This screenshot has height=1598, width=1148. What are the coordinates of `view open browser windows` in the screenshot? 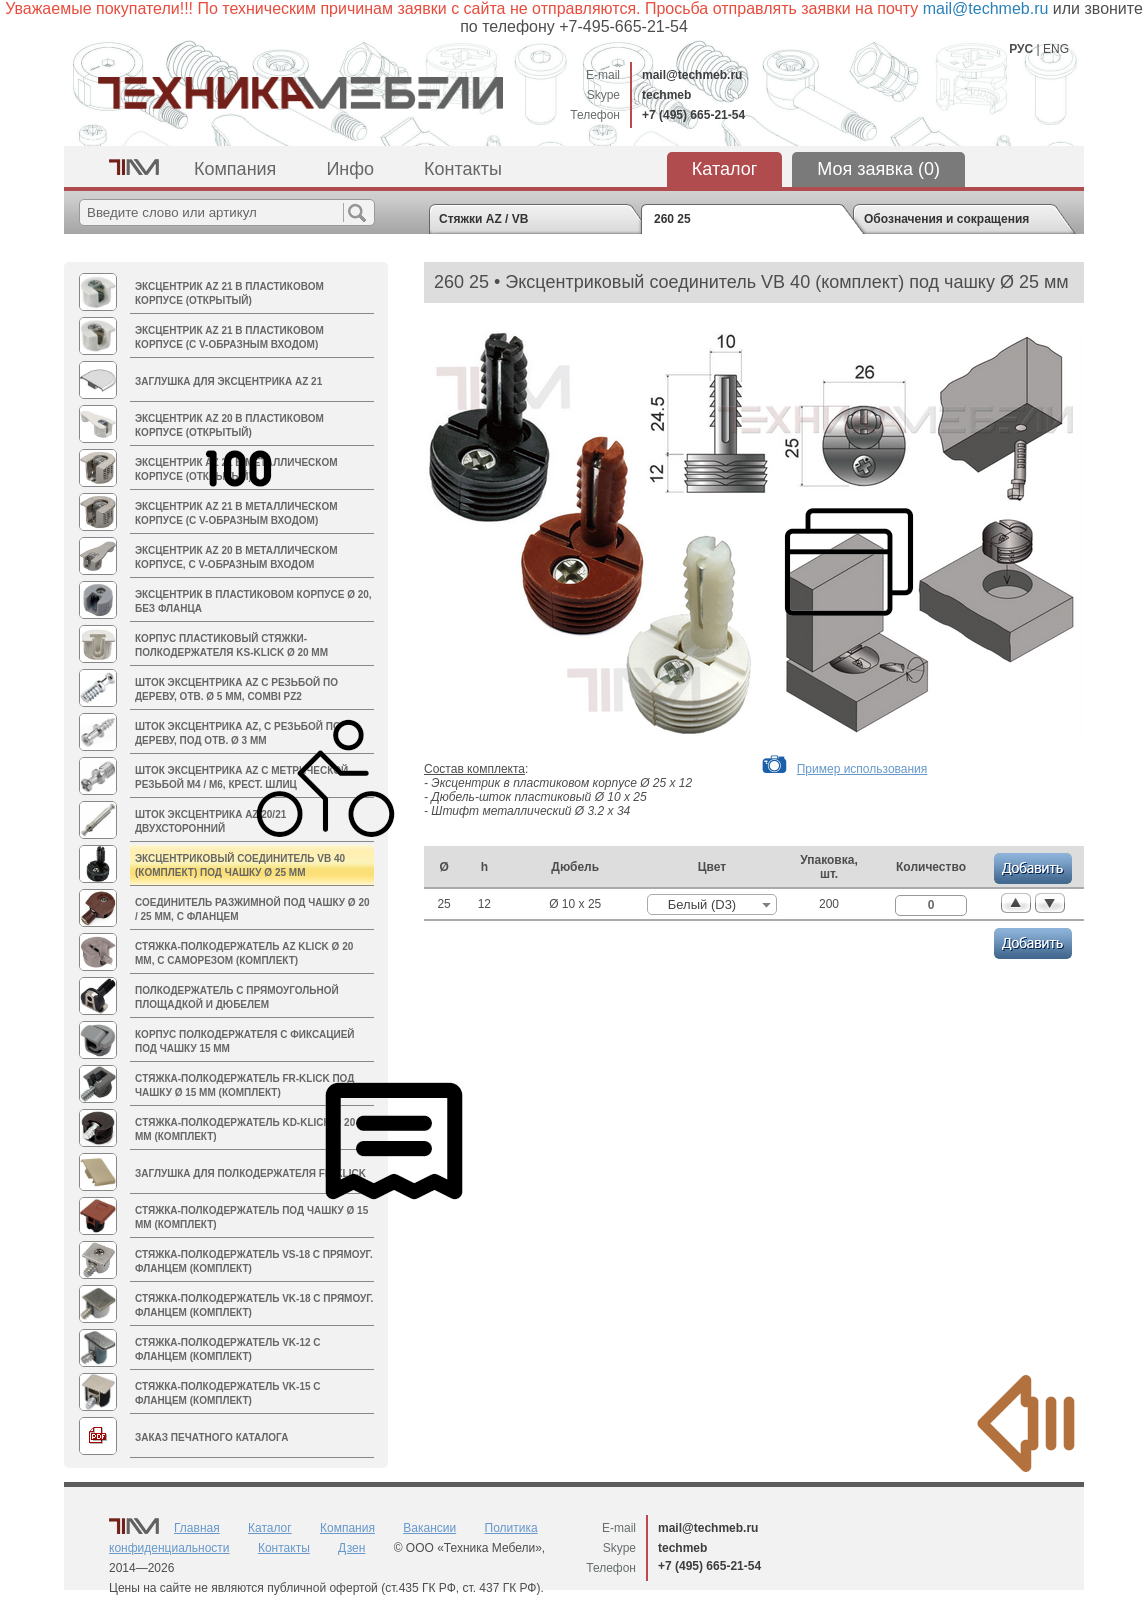 It's located at (849, 562).